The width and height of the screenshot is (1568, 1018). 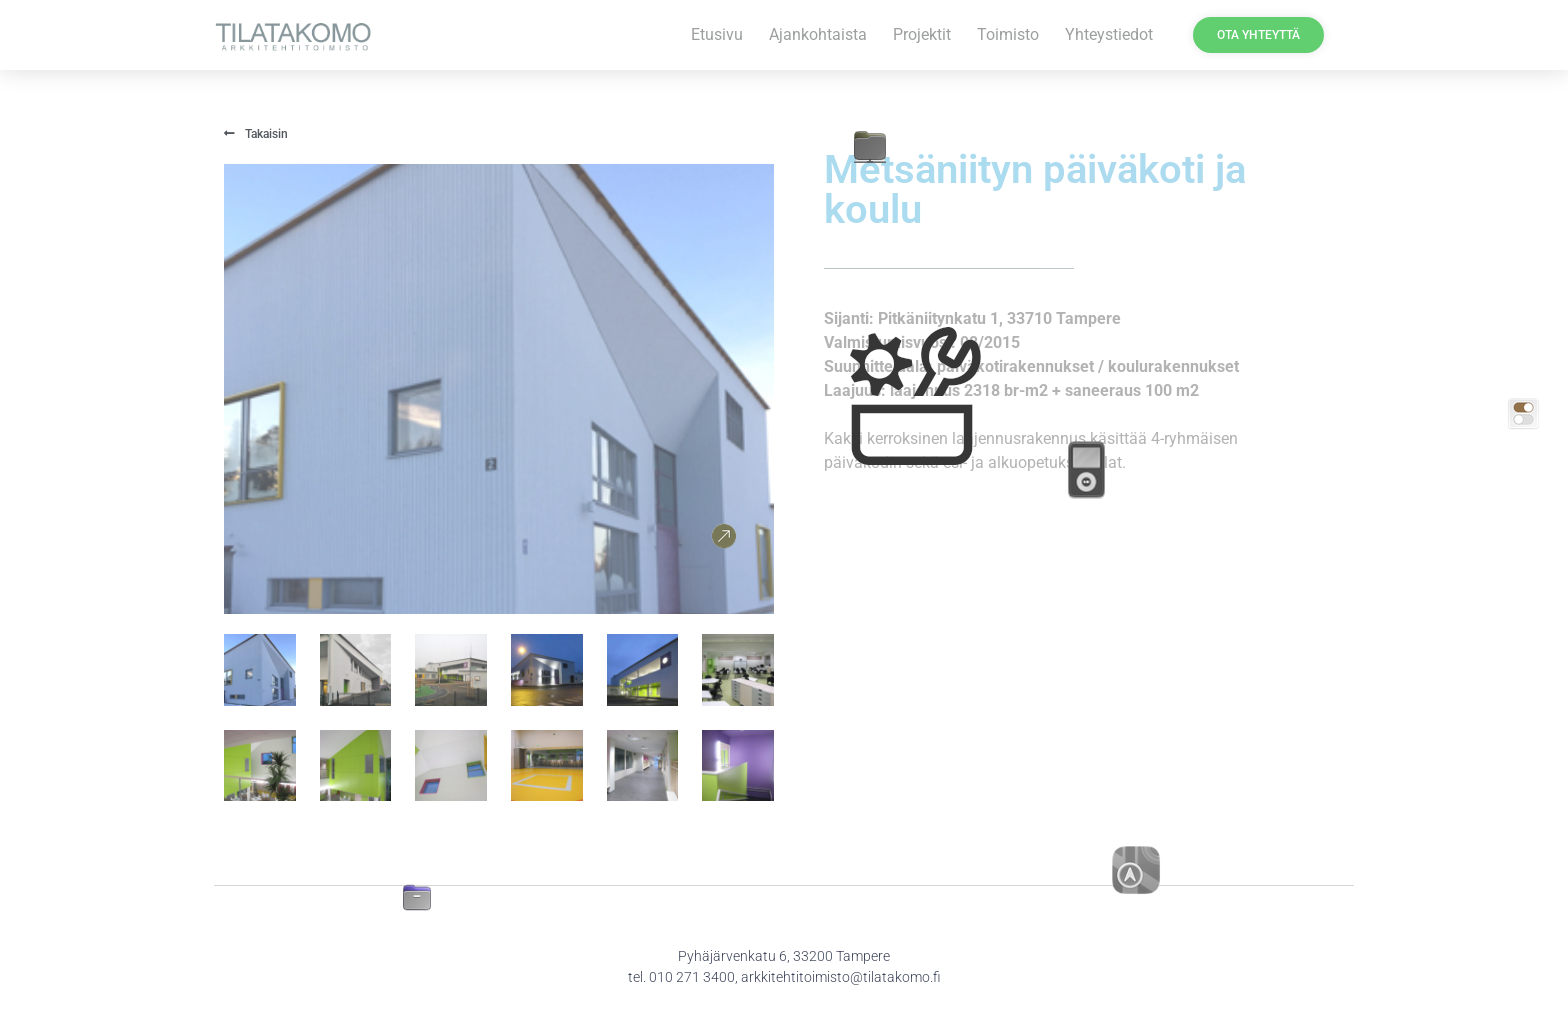 What do you see at coordinates (417, 897) in the screenshot?
I see `open file manager application` at bounding box center [417, 897].